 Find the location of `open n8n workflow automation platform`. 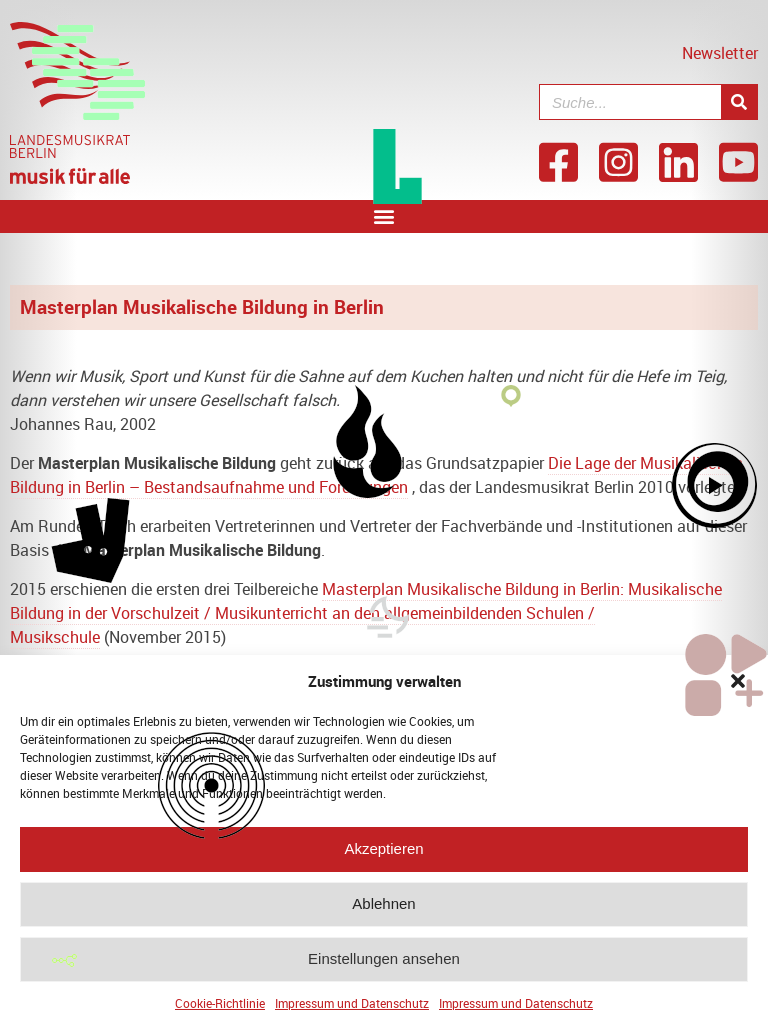

open n8n workflow automation platform is located at coordinates (64, 960).